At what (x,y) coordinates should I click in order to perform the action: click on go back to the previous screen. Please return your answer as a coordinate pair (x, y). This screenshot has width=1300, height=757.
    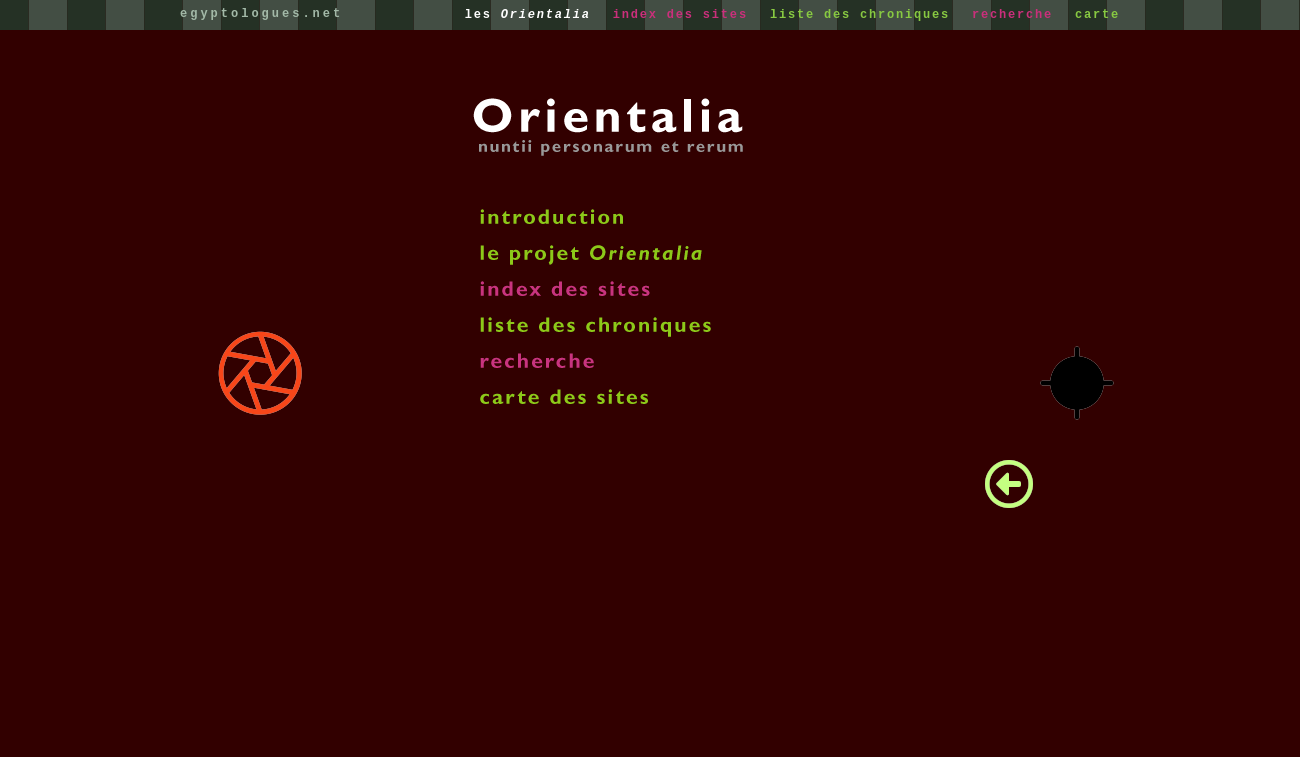
    Looking at the image, I should click on (1009, 484).